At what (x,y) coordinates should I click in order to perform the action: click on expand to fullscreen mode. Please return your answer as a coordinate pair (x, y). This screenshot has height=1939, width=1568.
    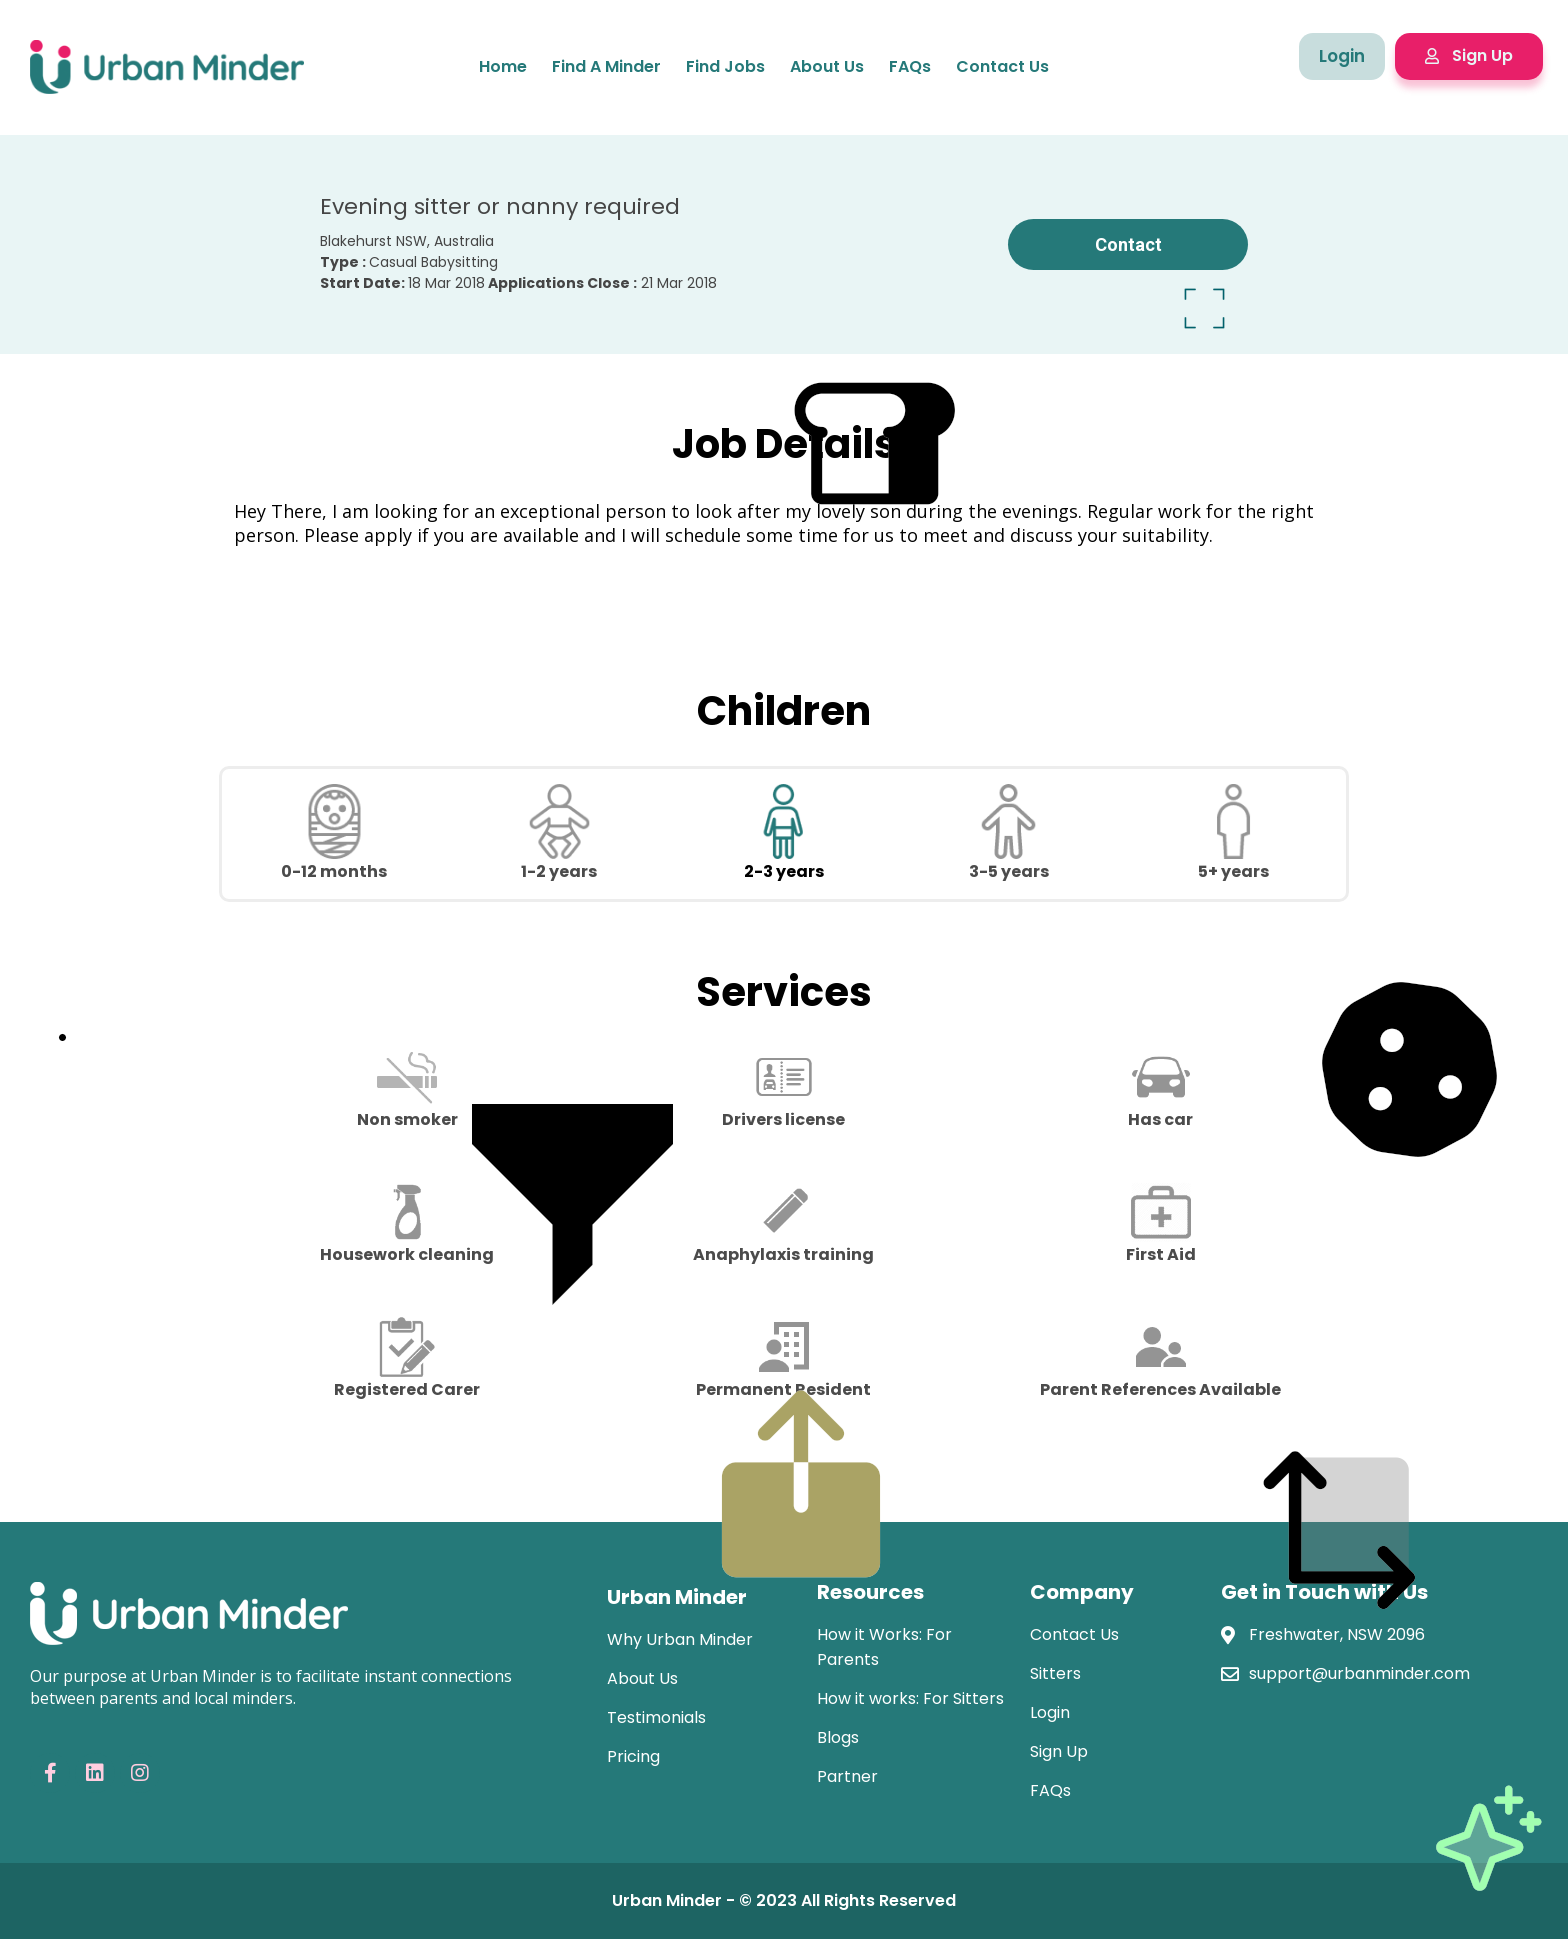
    Looking at the image, I should click on (1204, 308).